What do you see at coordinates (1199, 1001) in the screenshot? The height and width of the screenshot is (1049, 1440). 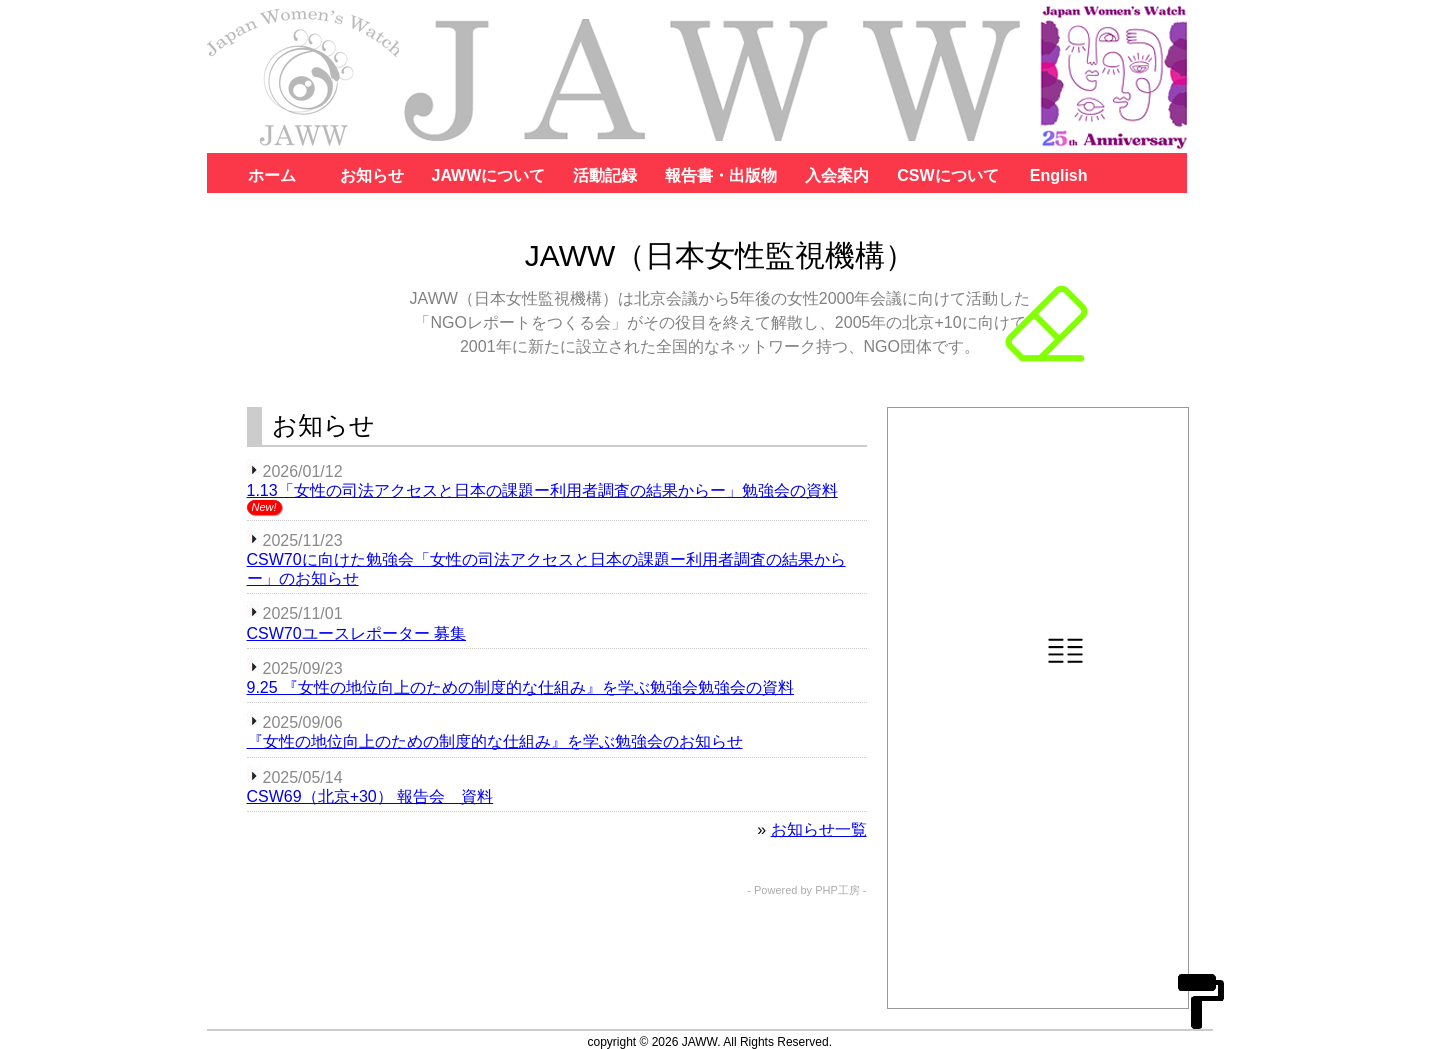 I see `apply formatting style to selected content` at bounding box center [1199, 1001].